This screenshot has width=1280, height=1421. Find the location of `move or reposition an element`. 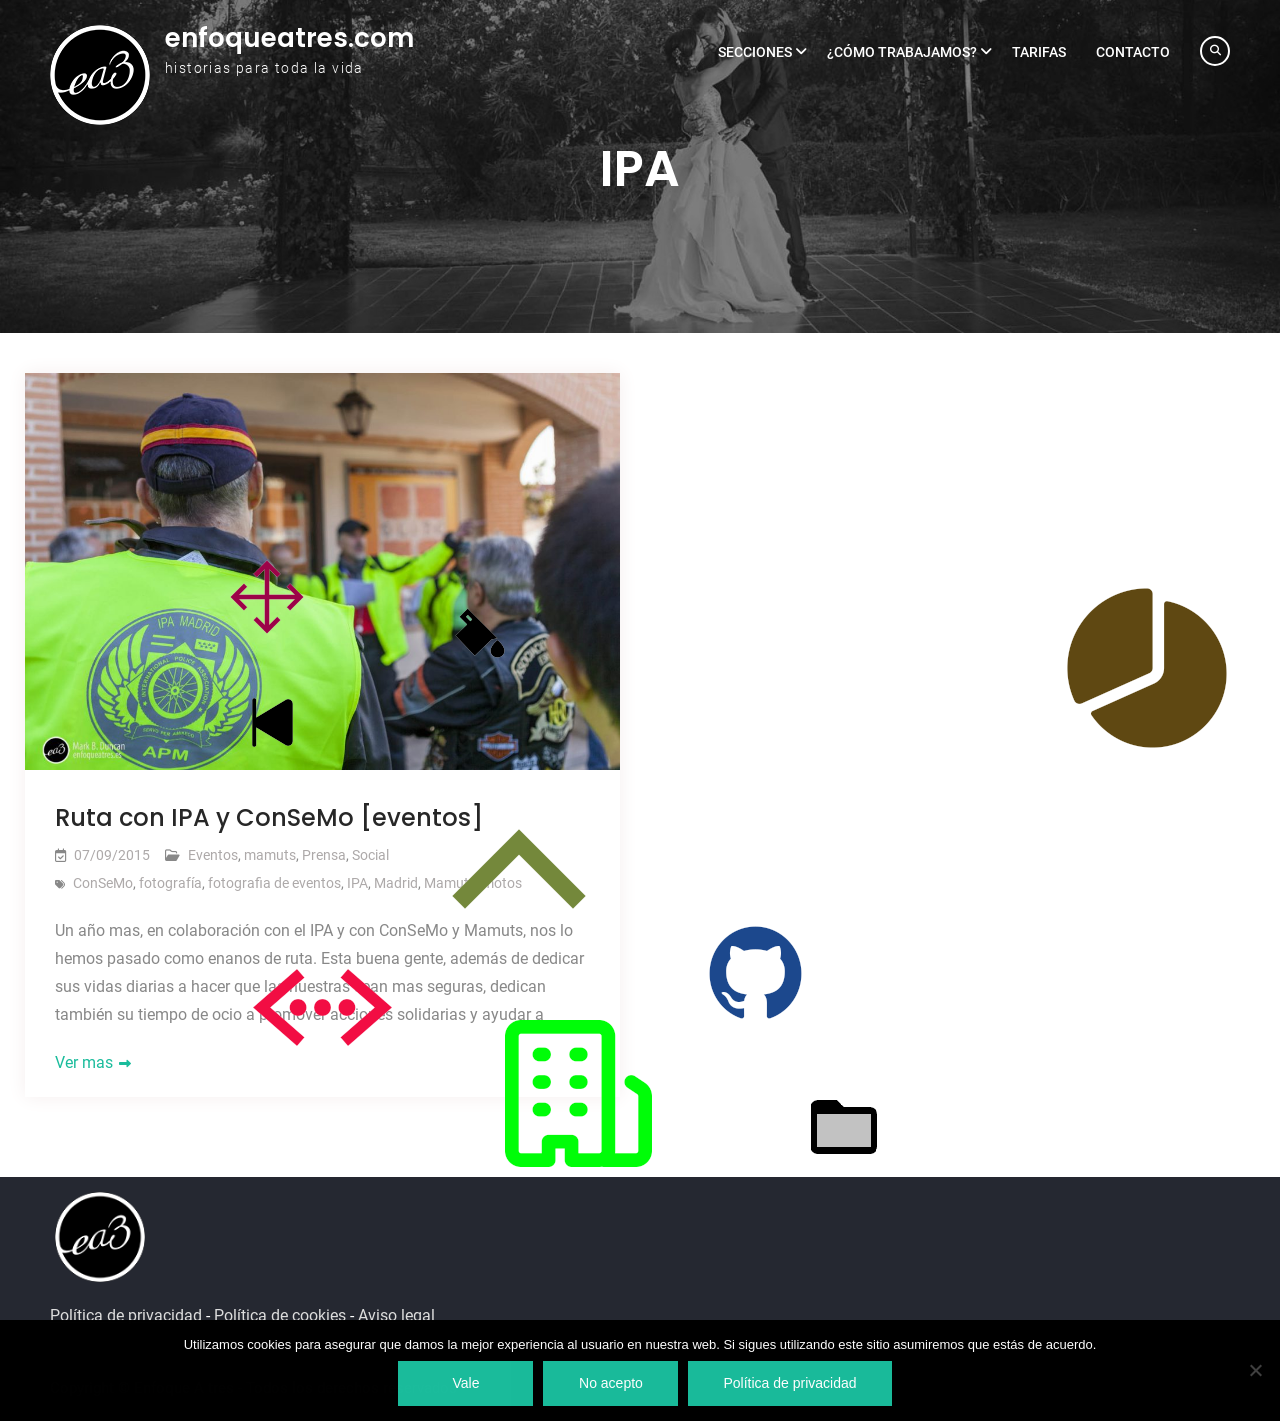

move or reposition an element is located at coordinates (267, 597).